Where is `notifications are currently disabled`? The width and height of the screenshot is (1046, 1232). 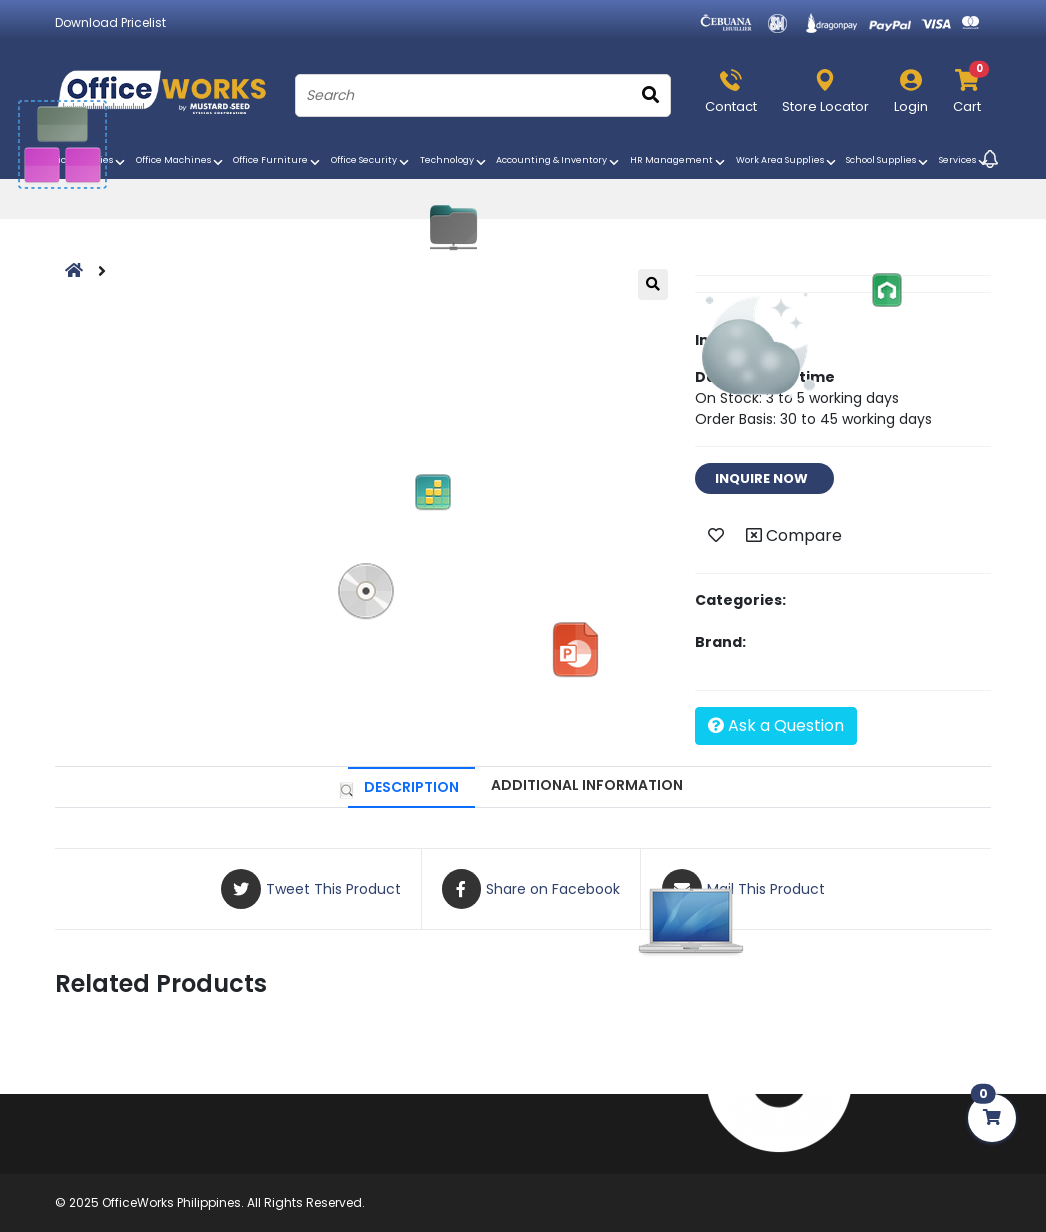
notifications are currently disabled is located at coordinates (990, 159).